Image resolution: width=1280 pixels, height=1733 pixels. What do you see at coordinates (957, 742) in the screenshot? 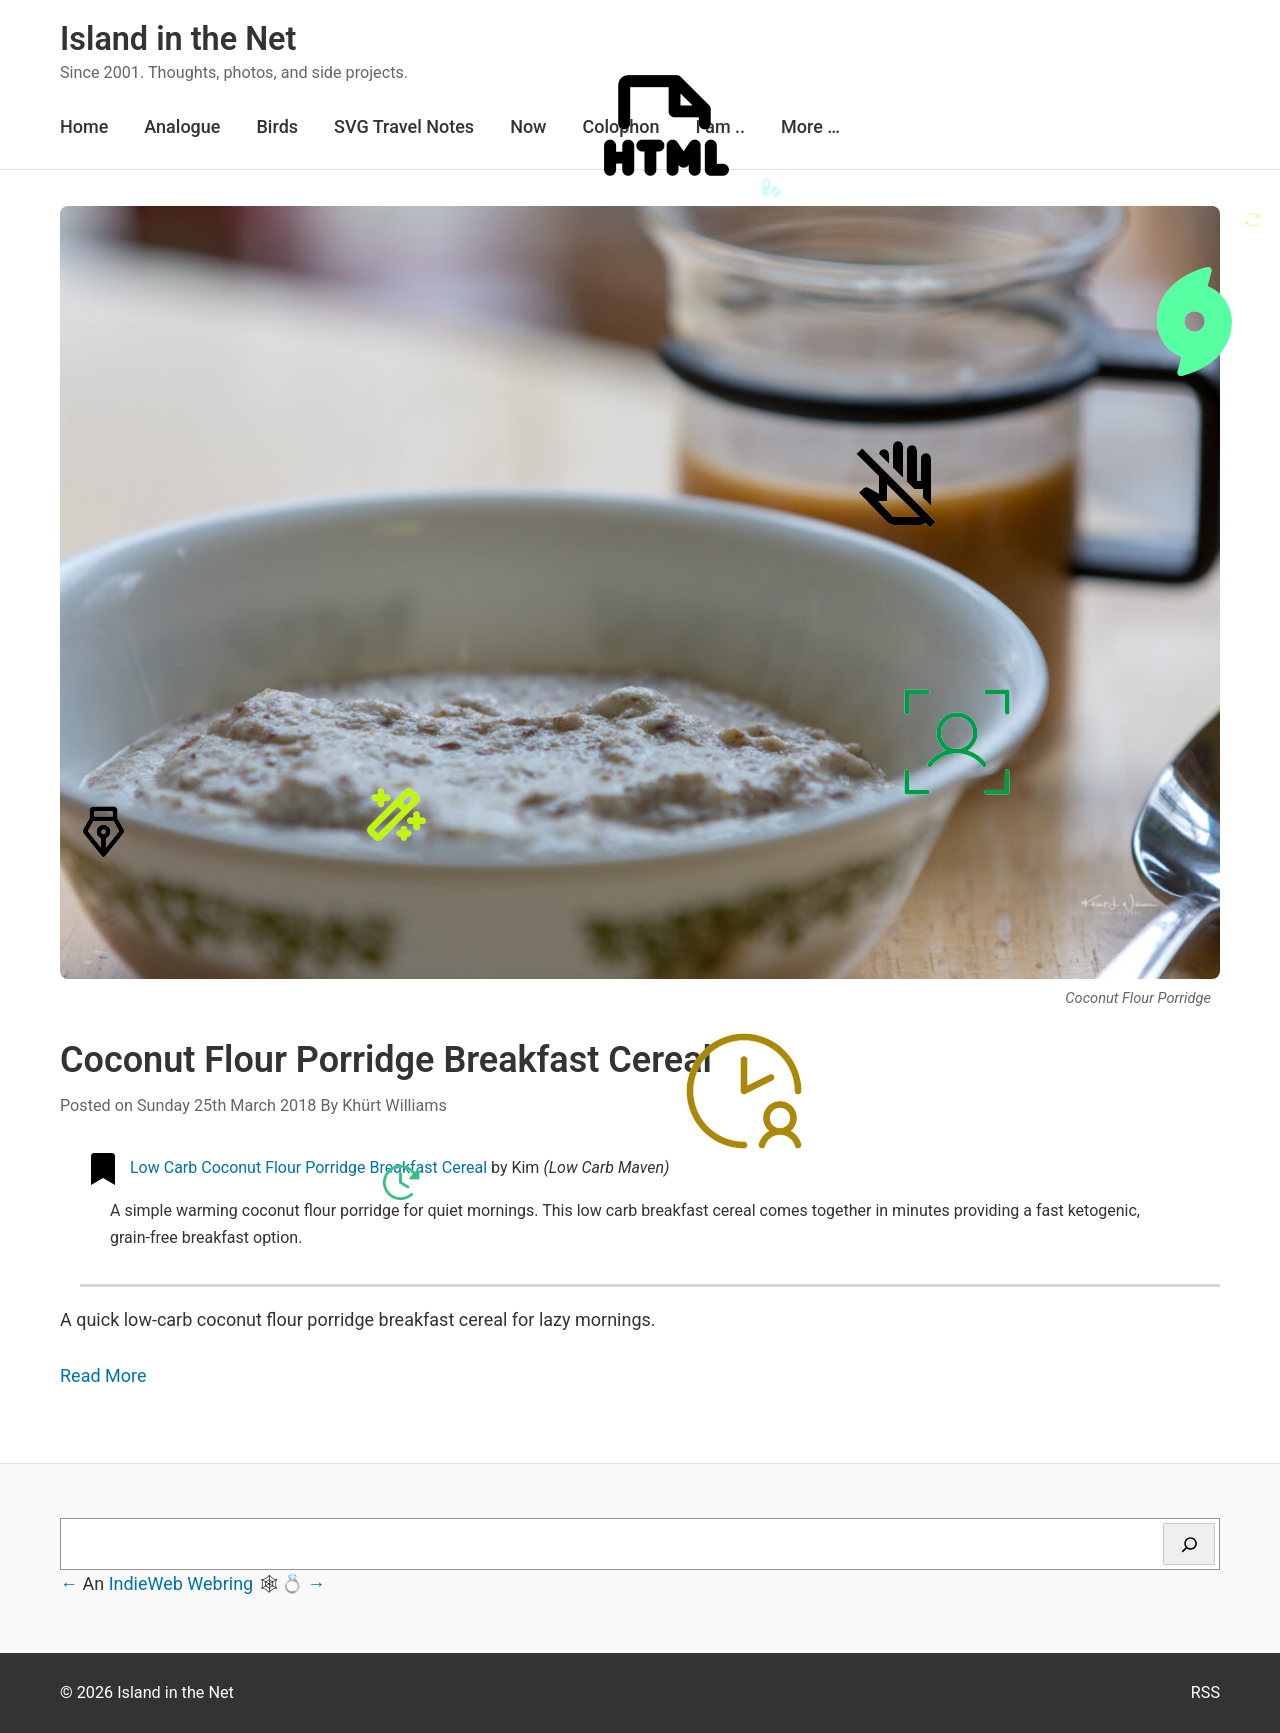
I see `focus on or locate a specific user` at bounding box center [957, 742].